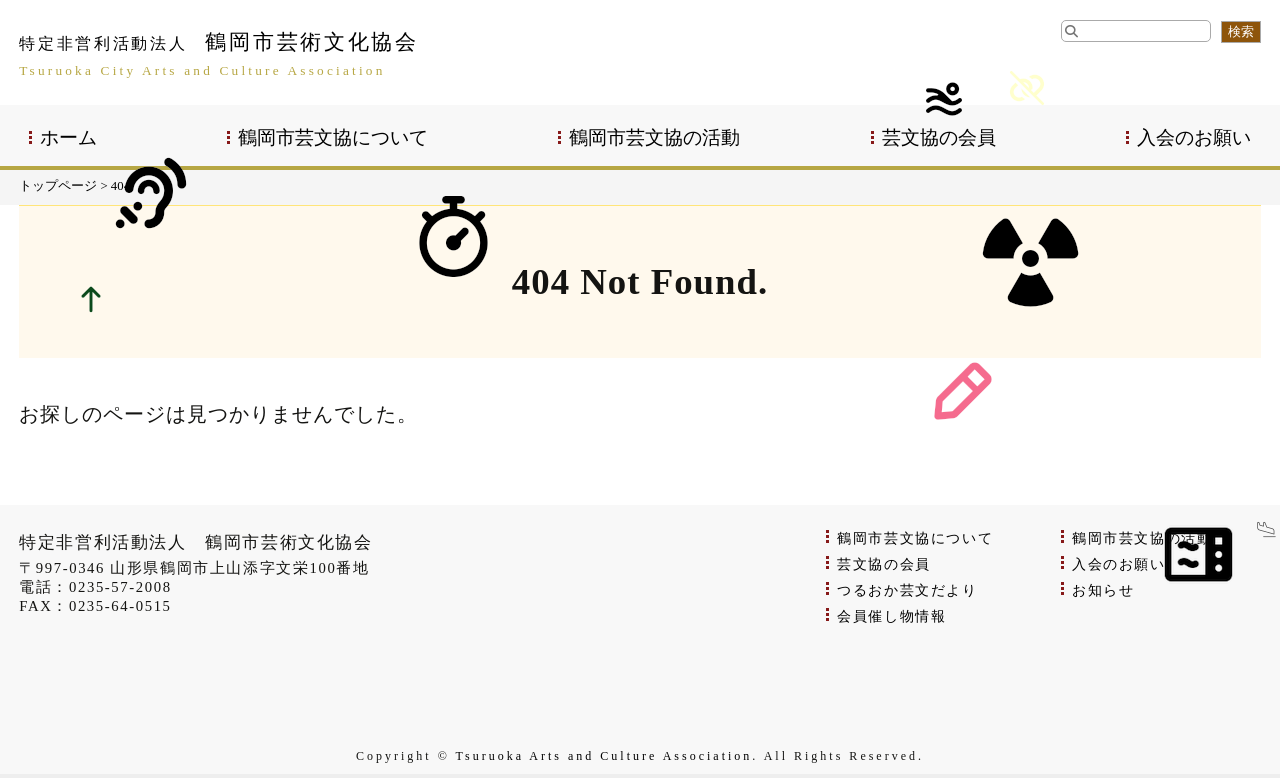  I want to click on start or stop a timer, so click(453, 236).